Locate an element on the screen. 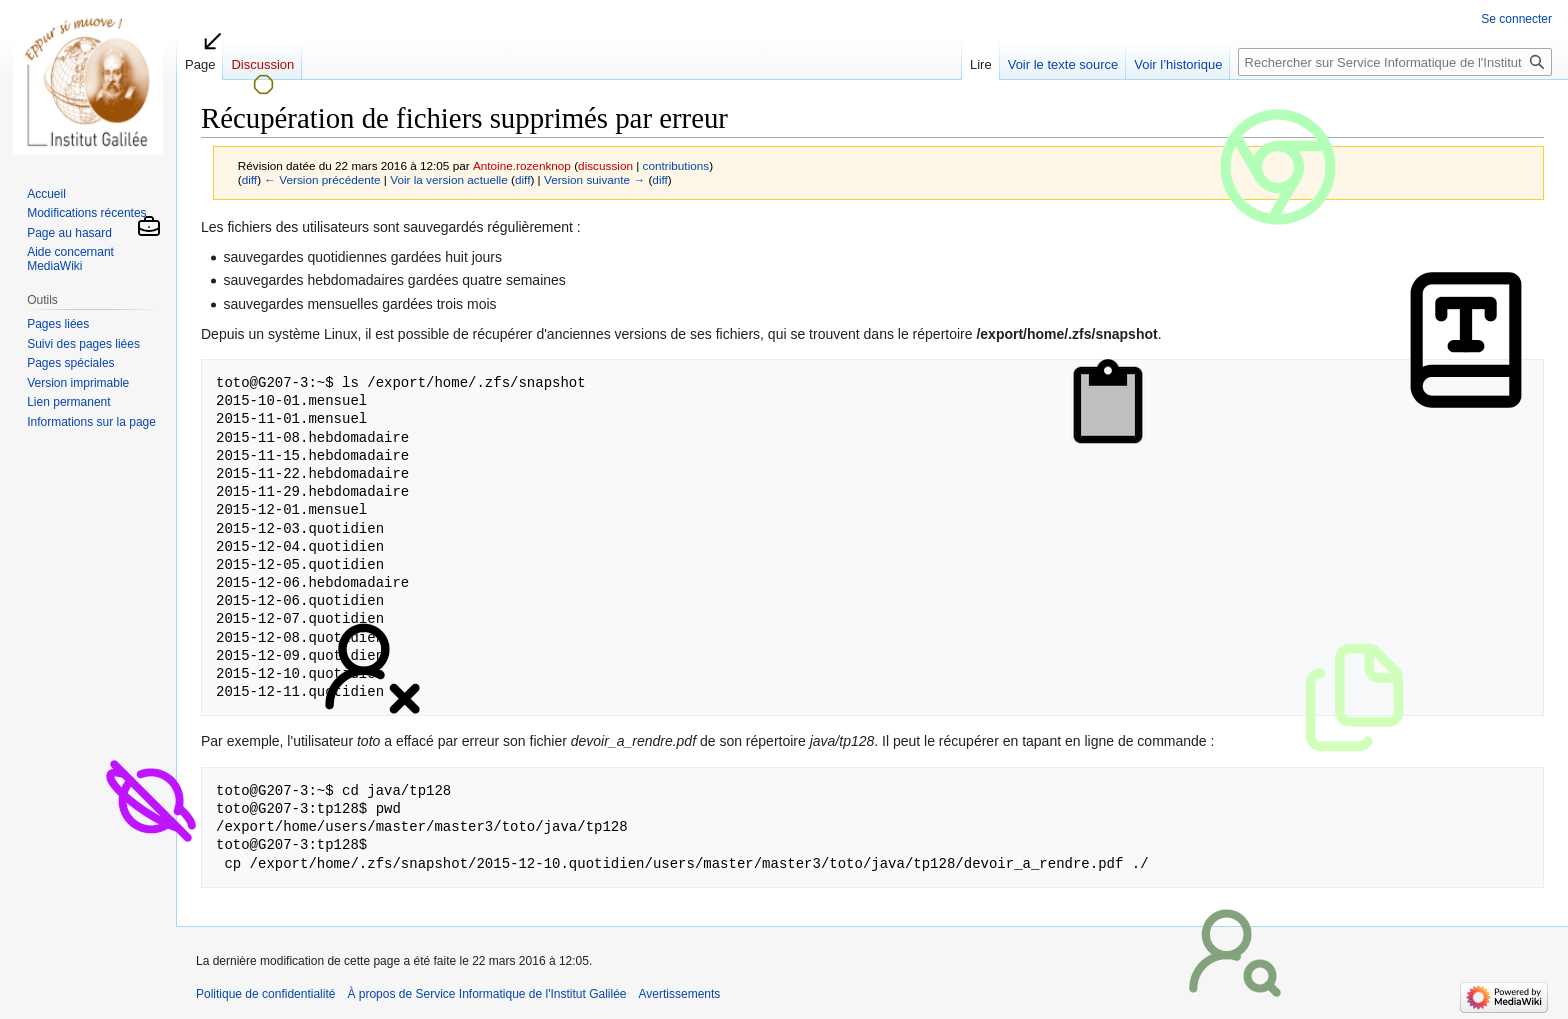 This screenshot has height=1019, width=1568. remove a user or contact is located at coordinates (372, 666).